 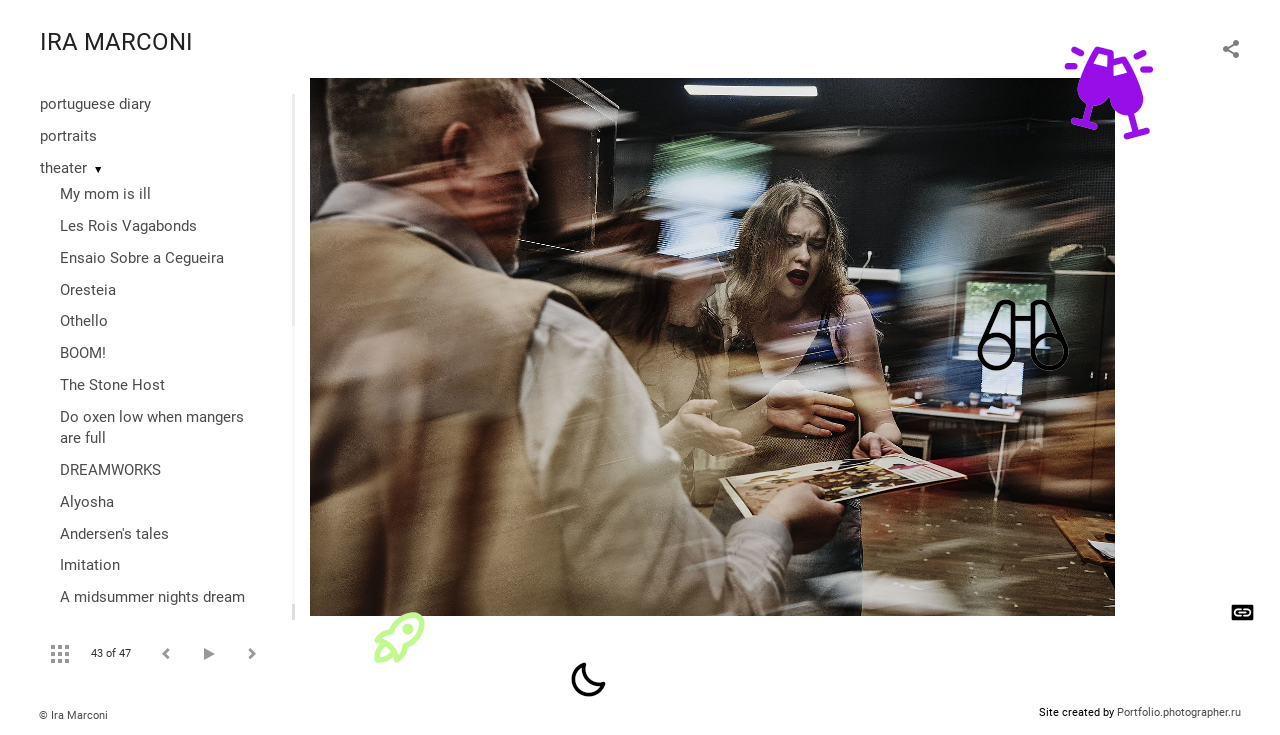 What do you see at coordinates (1110, 92) in the screenshot?
I see `celebrate an achievement or milestone` at bounding box center [1110, 92].